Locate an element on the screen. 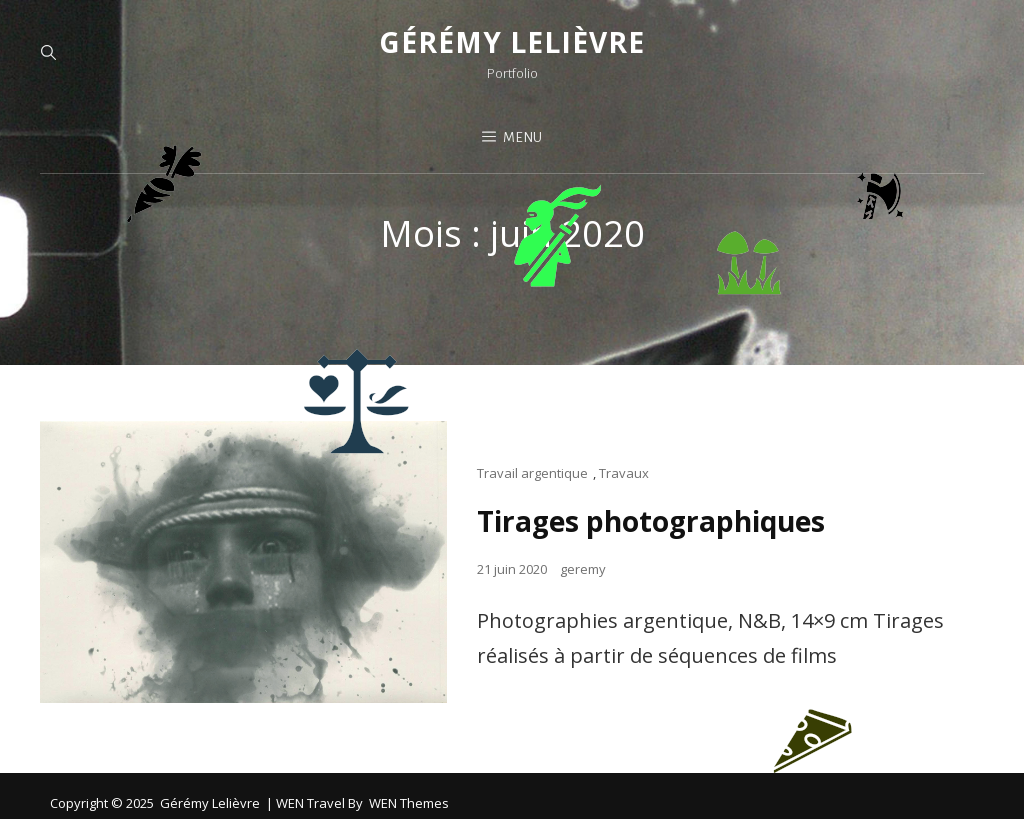 Image resolution: width=1024 pixels, height=819 pixels. order food or access food delivery services is located at coordinates (811, 739).